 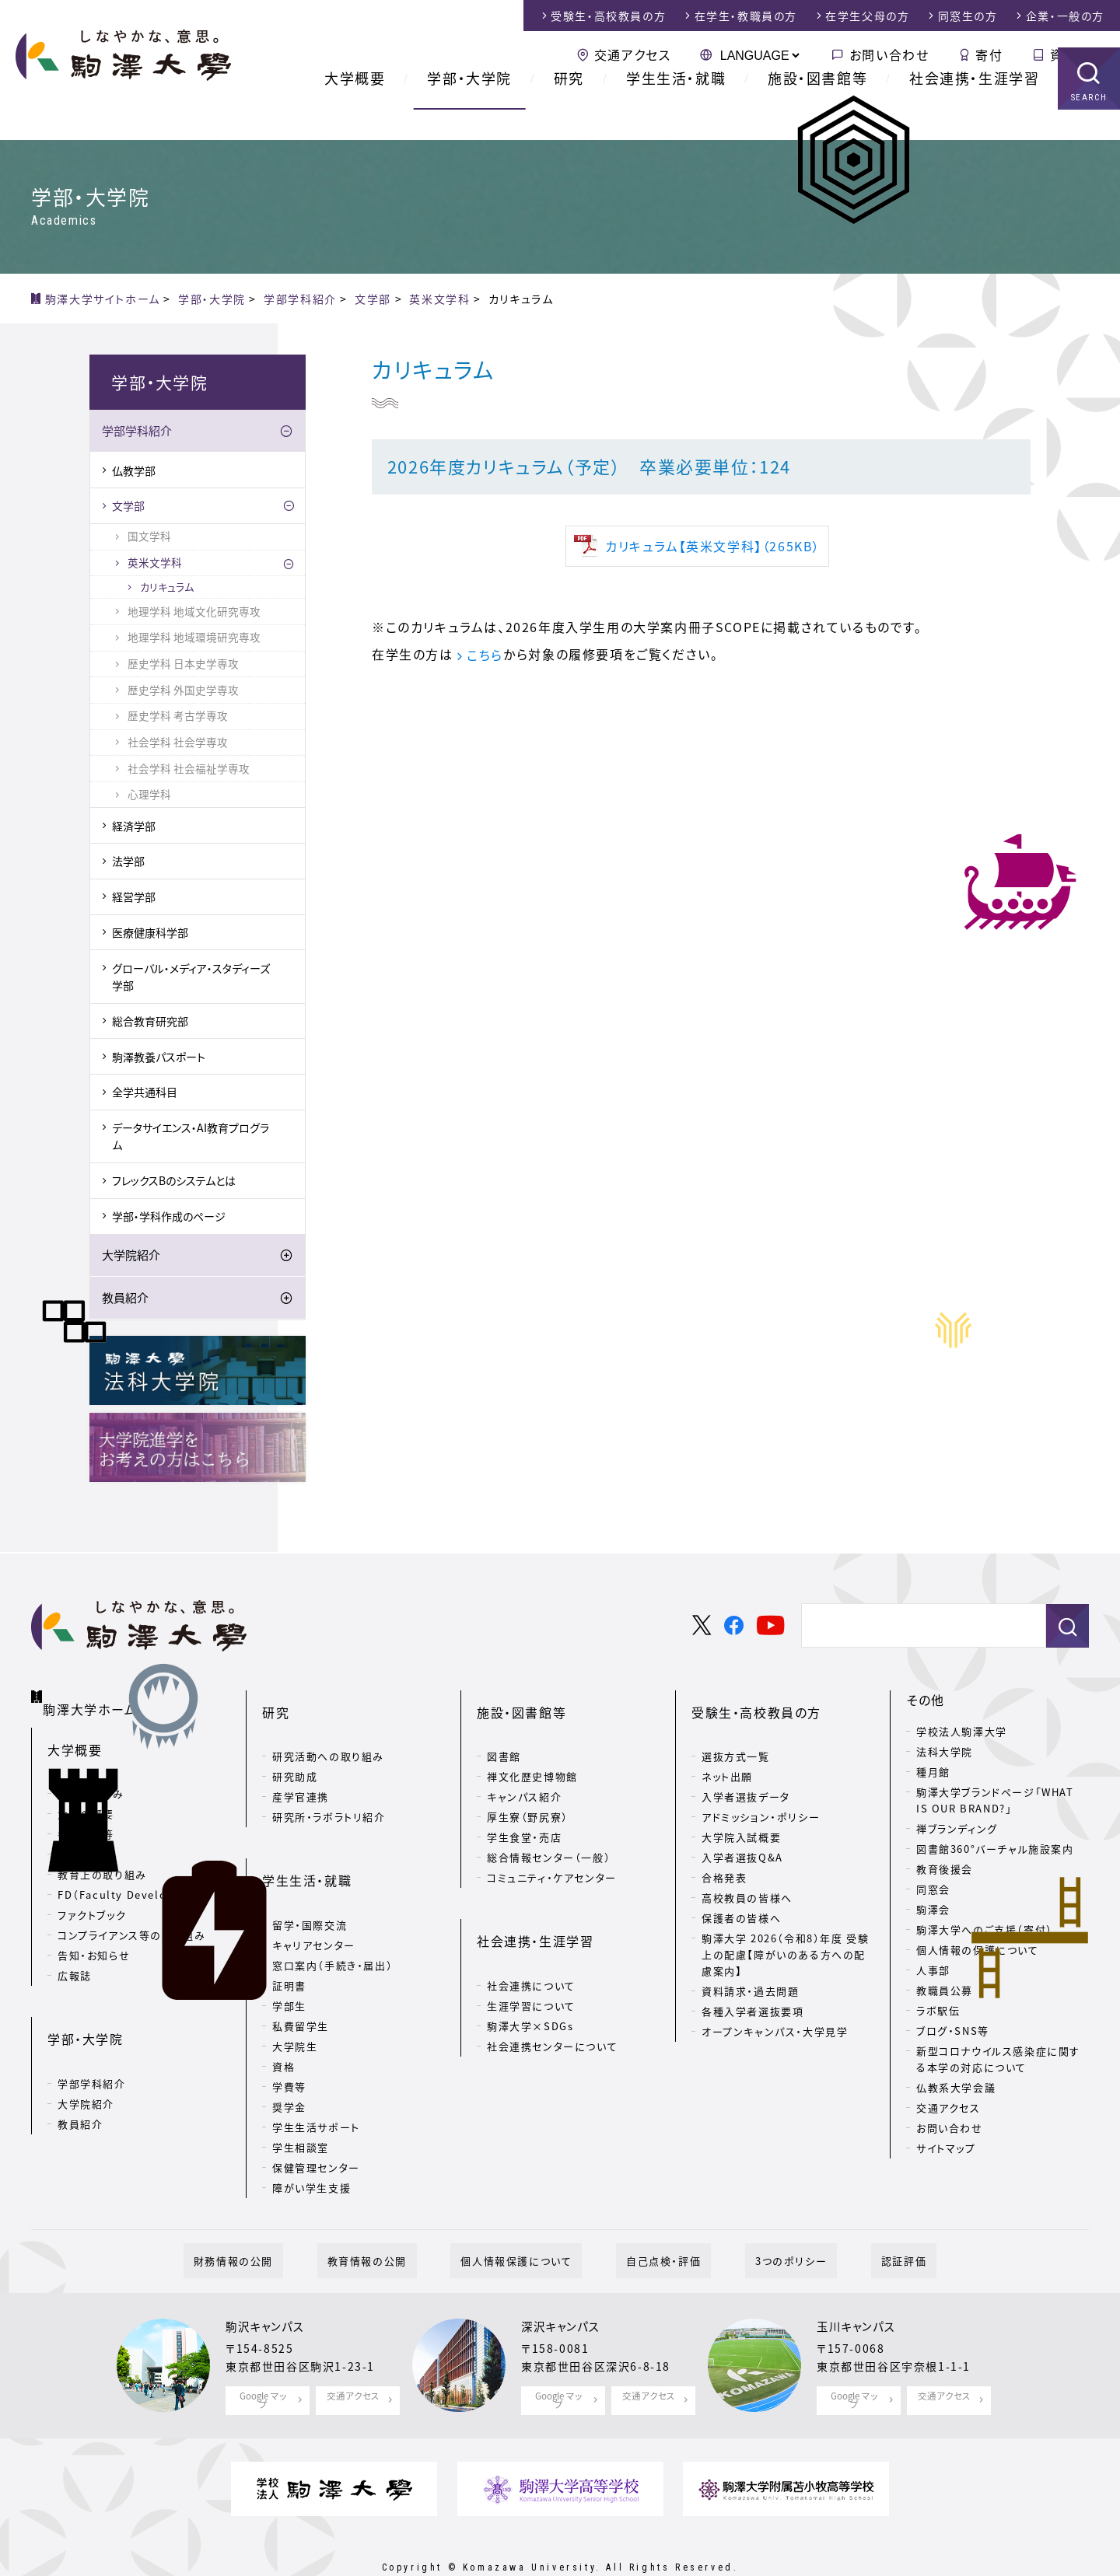 What do you see at coordinates (1019, 887) in the screenshot?
I see `viking ship or drakkar game element` at bounding box center [1019, 887].